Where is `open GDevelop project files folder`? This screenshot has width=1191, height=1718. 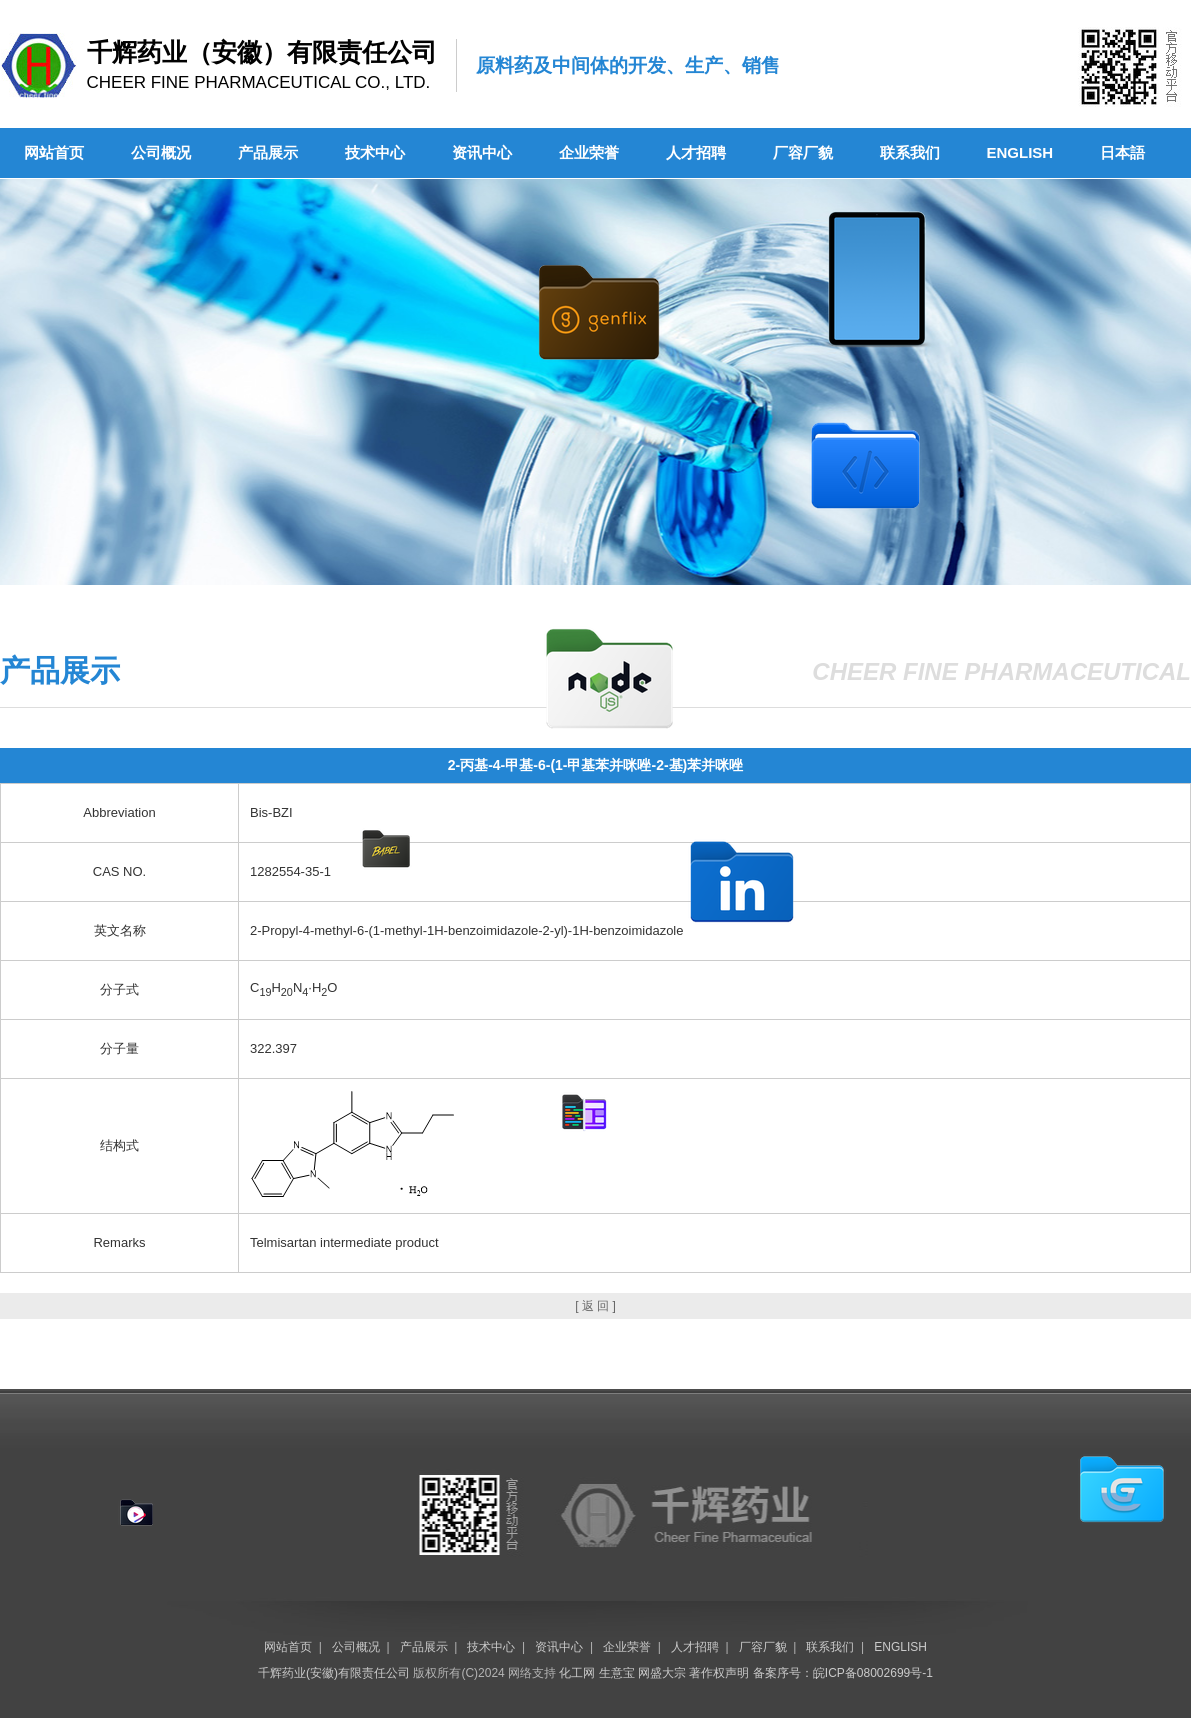 open GDevelop project files folder is located at coordinates (1121, 1491).